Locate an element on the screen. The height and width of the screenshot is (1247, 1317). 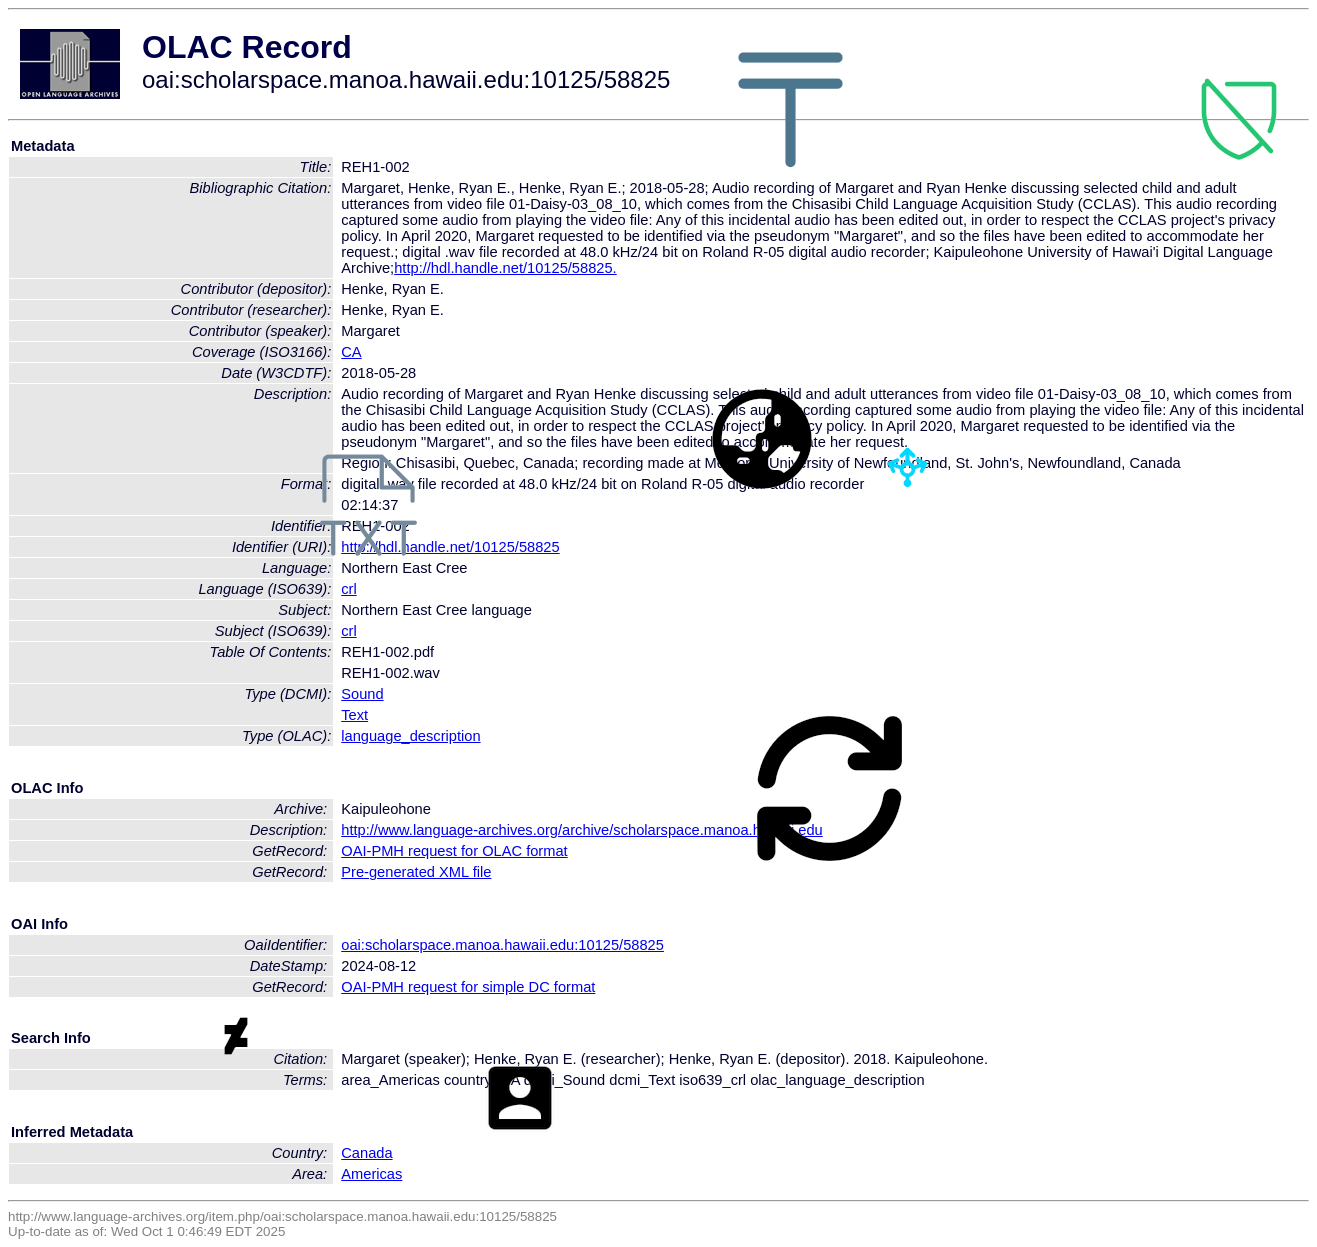
switch to asia region settings is located at coordinates (762, 439).